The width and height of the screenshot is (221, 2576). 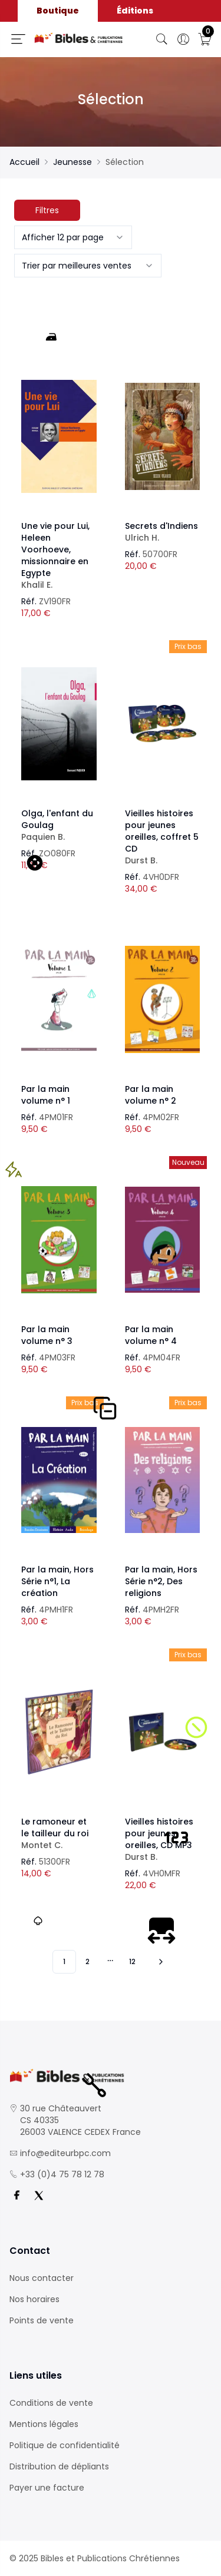 I want to click on remove item from clipboard, so click(x=105, y=1408).